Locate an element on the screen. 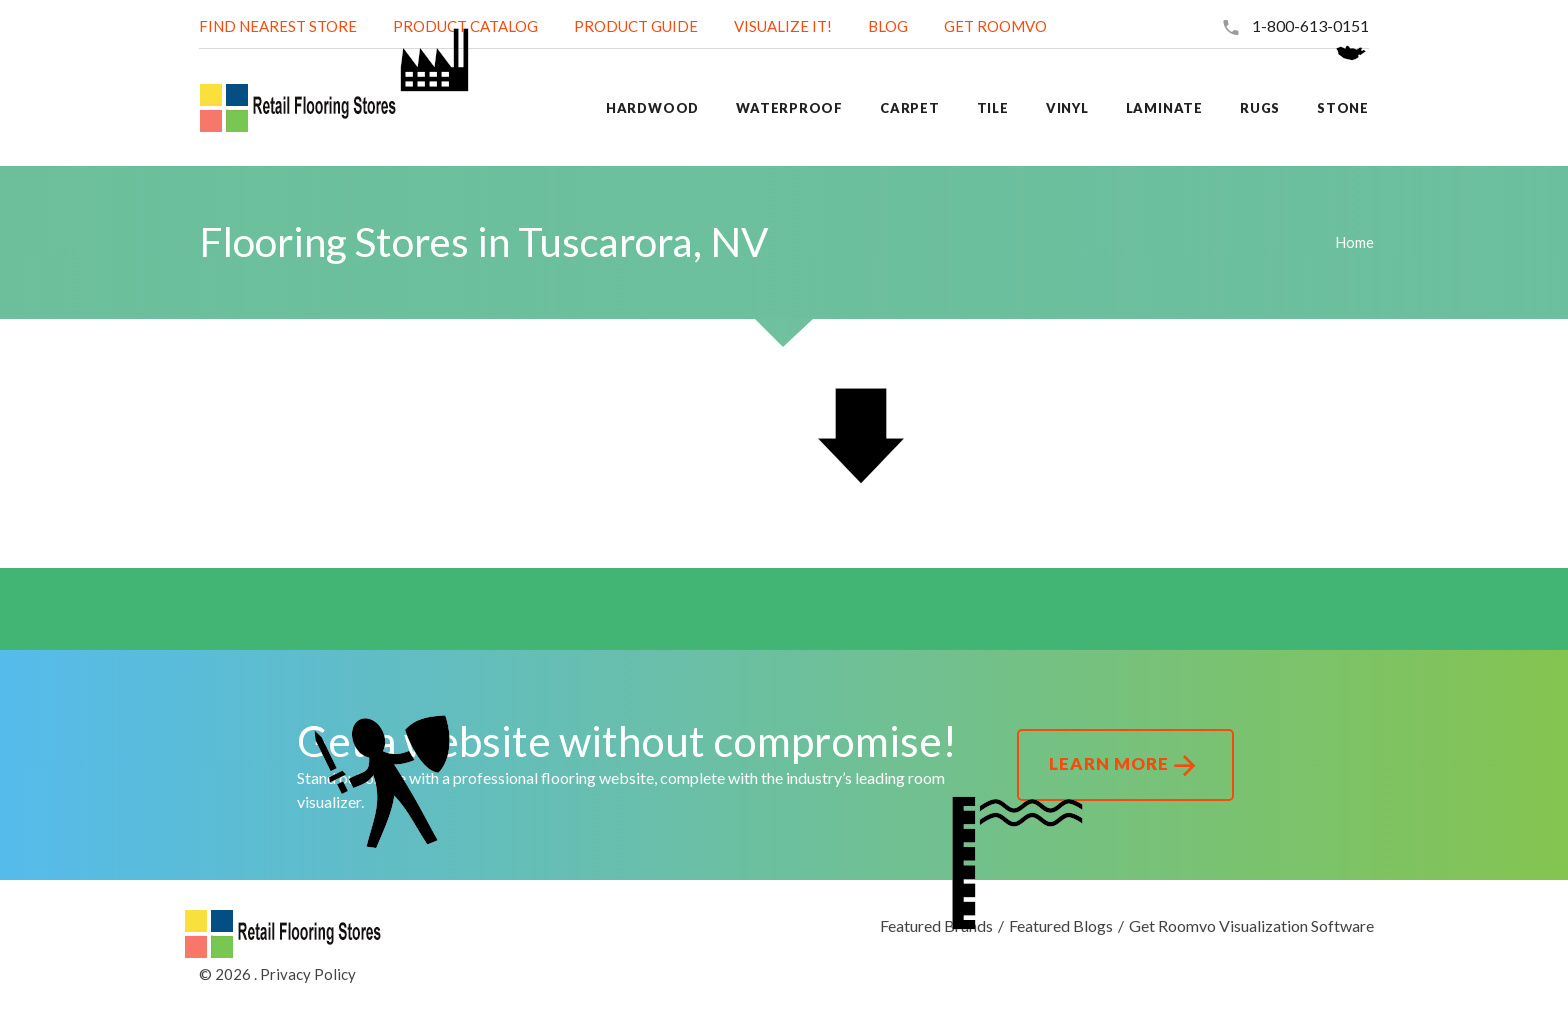 The height and width of the screenshot is (1020, 1568). select mongolia as your country or region is located at coordinates (1351, 53).